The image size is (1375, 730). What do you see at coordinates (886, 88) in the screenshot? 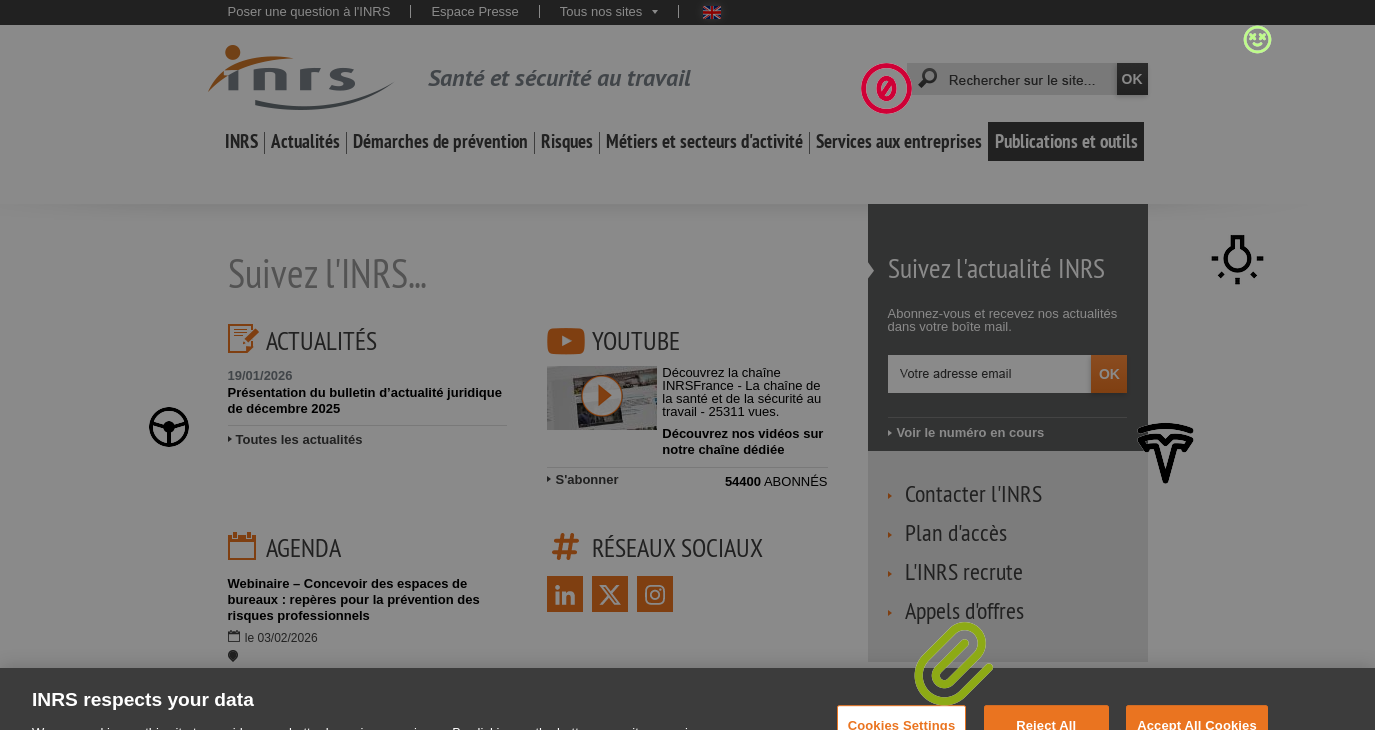
I see `indicates content is public domain (CC0 license)` at bounding box center [886, 88].